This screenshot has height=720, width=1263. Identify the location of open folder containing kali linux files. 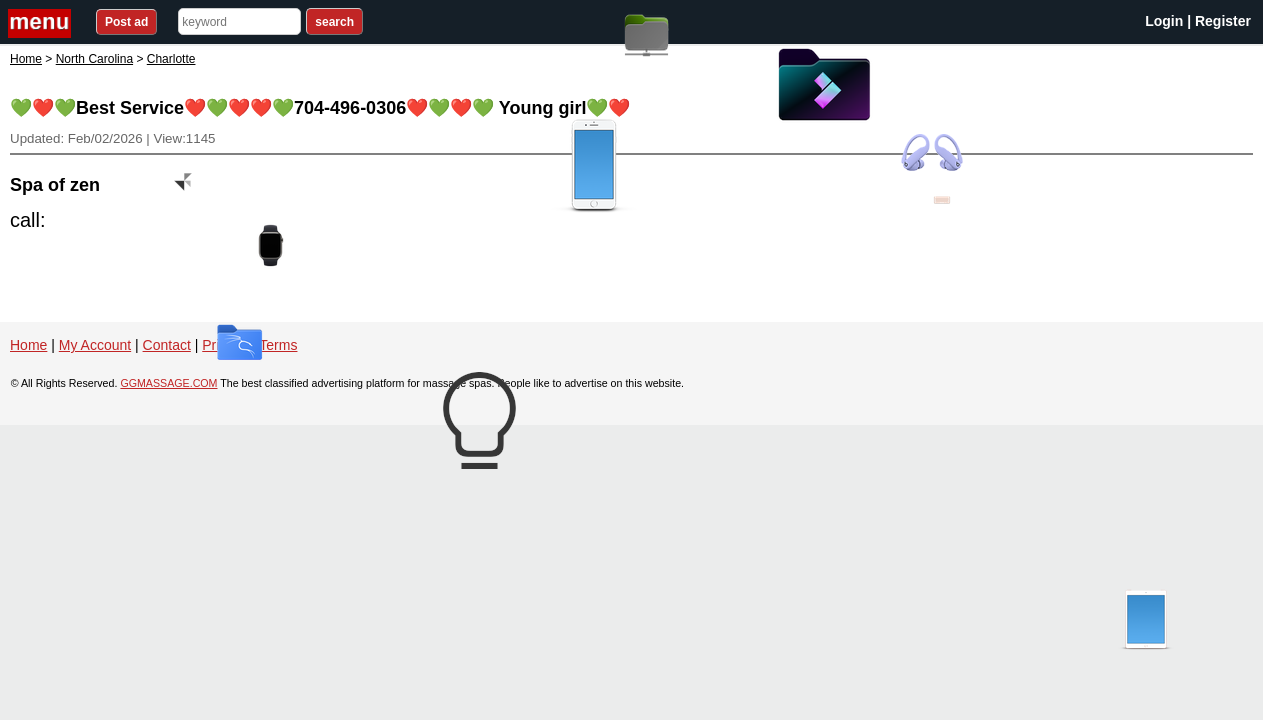
(239, 343).